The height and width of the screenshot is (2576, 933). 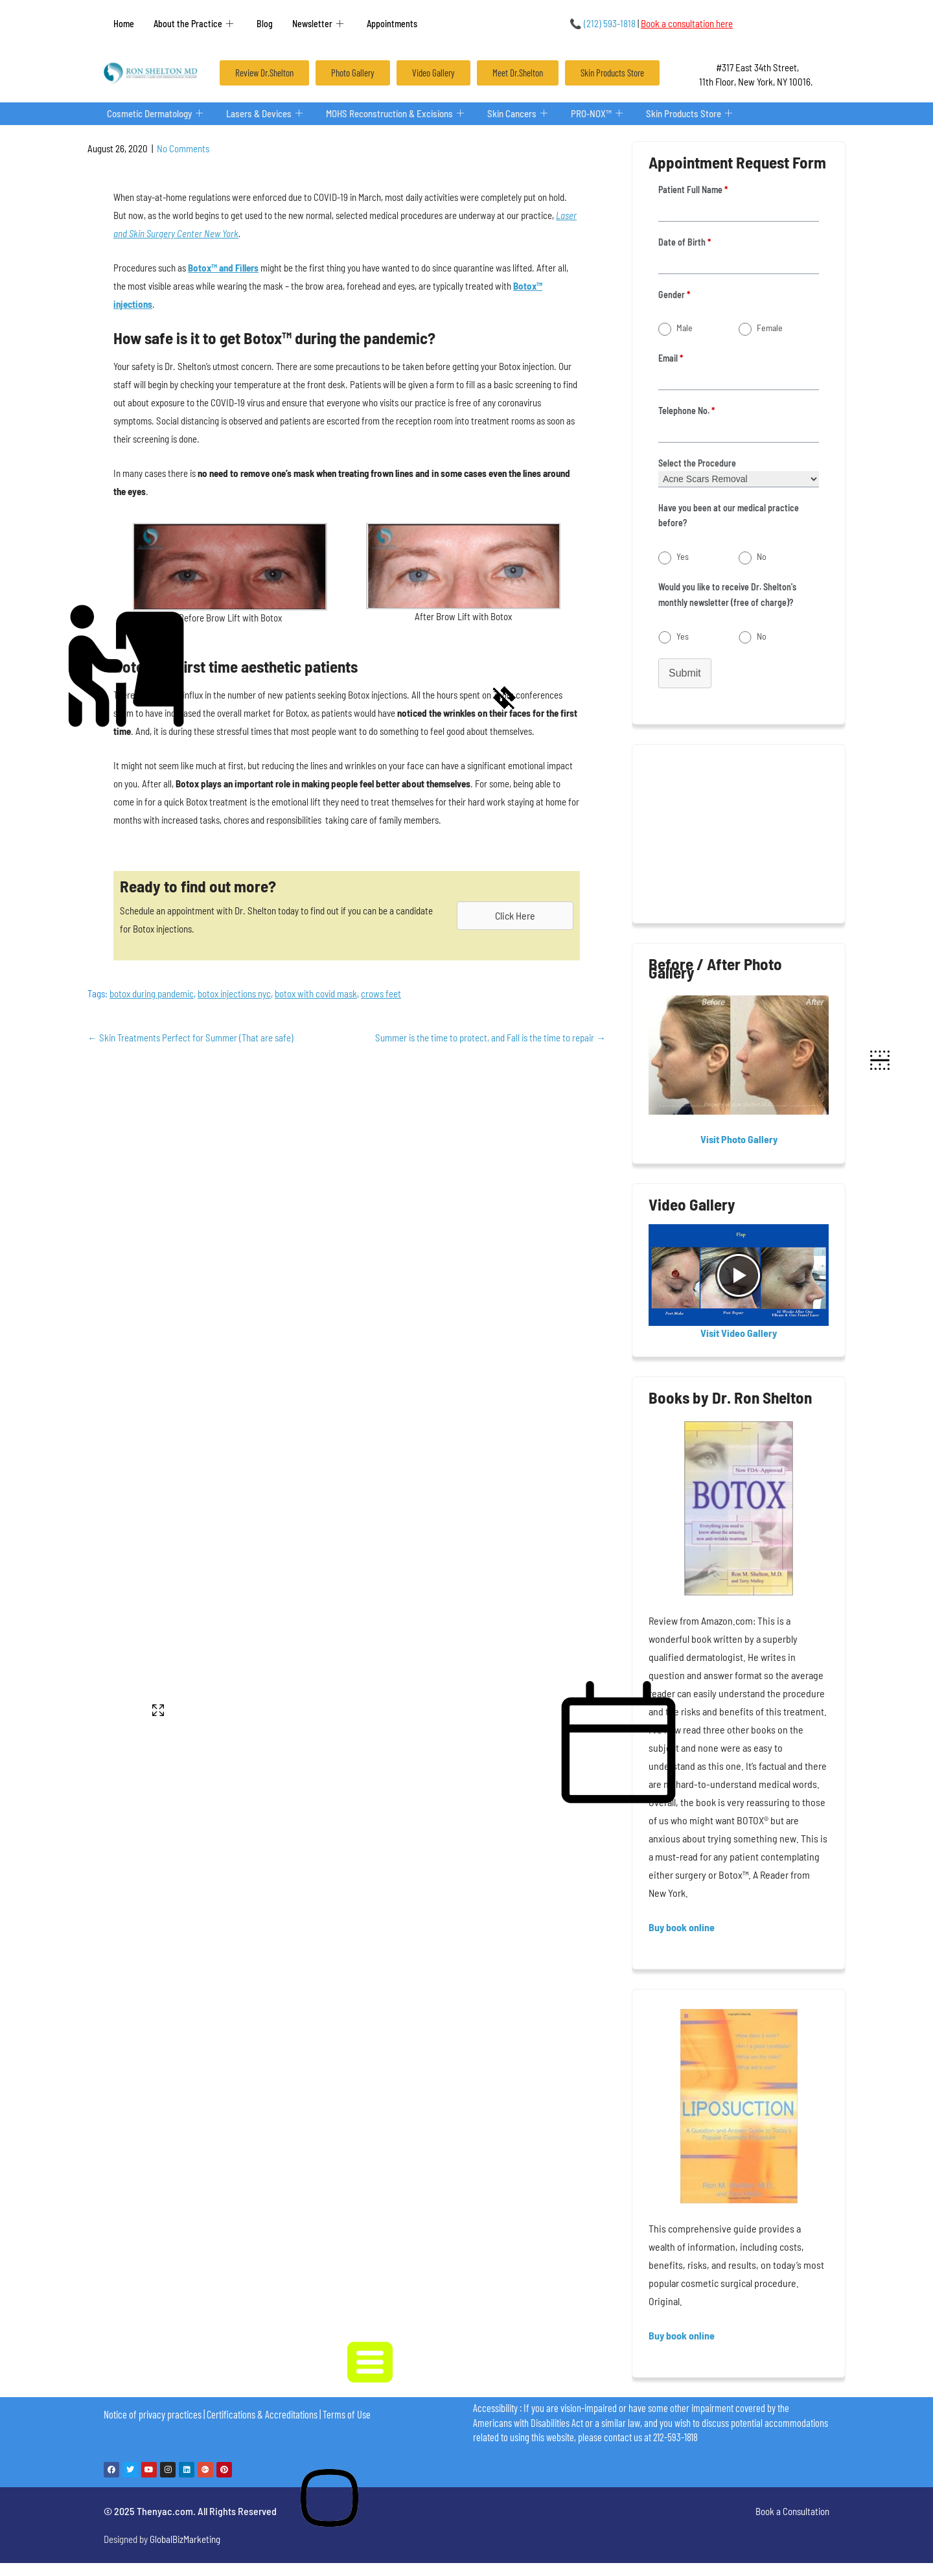 I want to click on view article or document content, so click(x=370, y=2362).